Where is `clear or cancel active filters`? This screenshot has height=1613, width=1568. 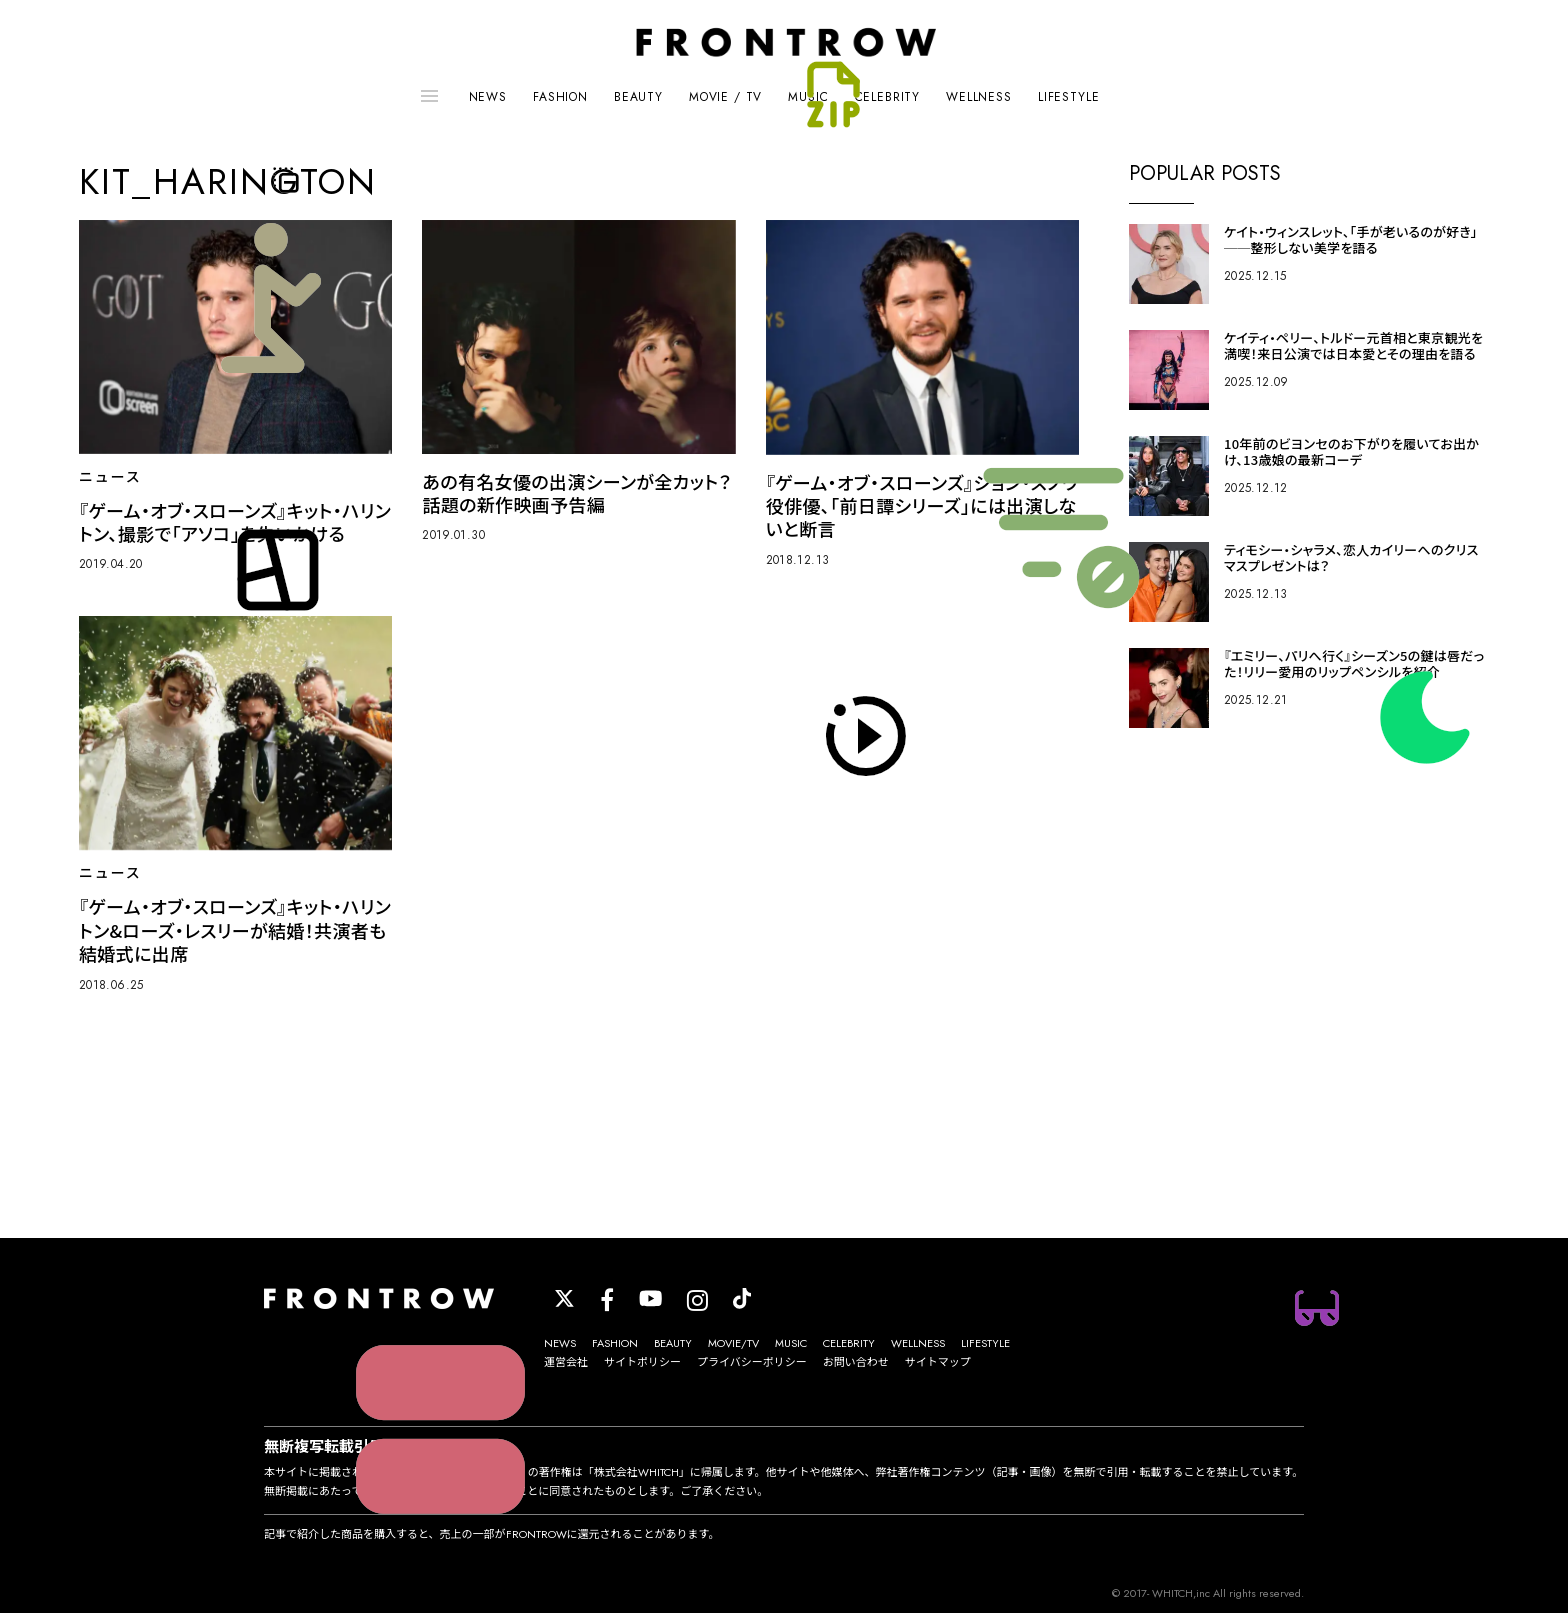
clear or cancel active filters is located at coordinates (1053, 522).